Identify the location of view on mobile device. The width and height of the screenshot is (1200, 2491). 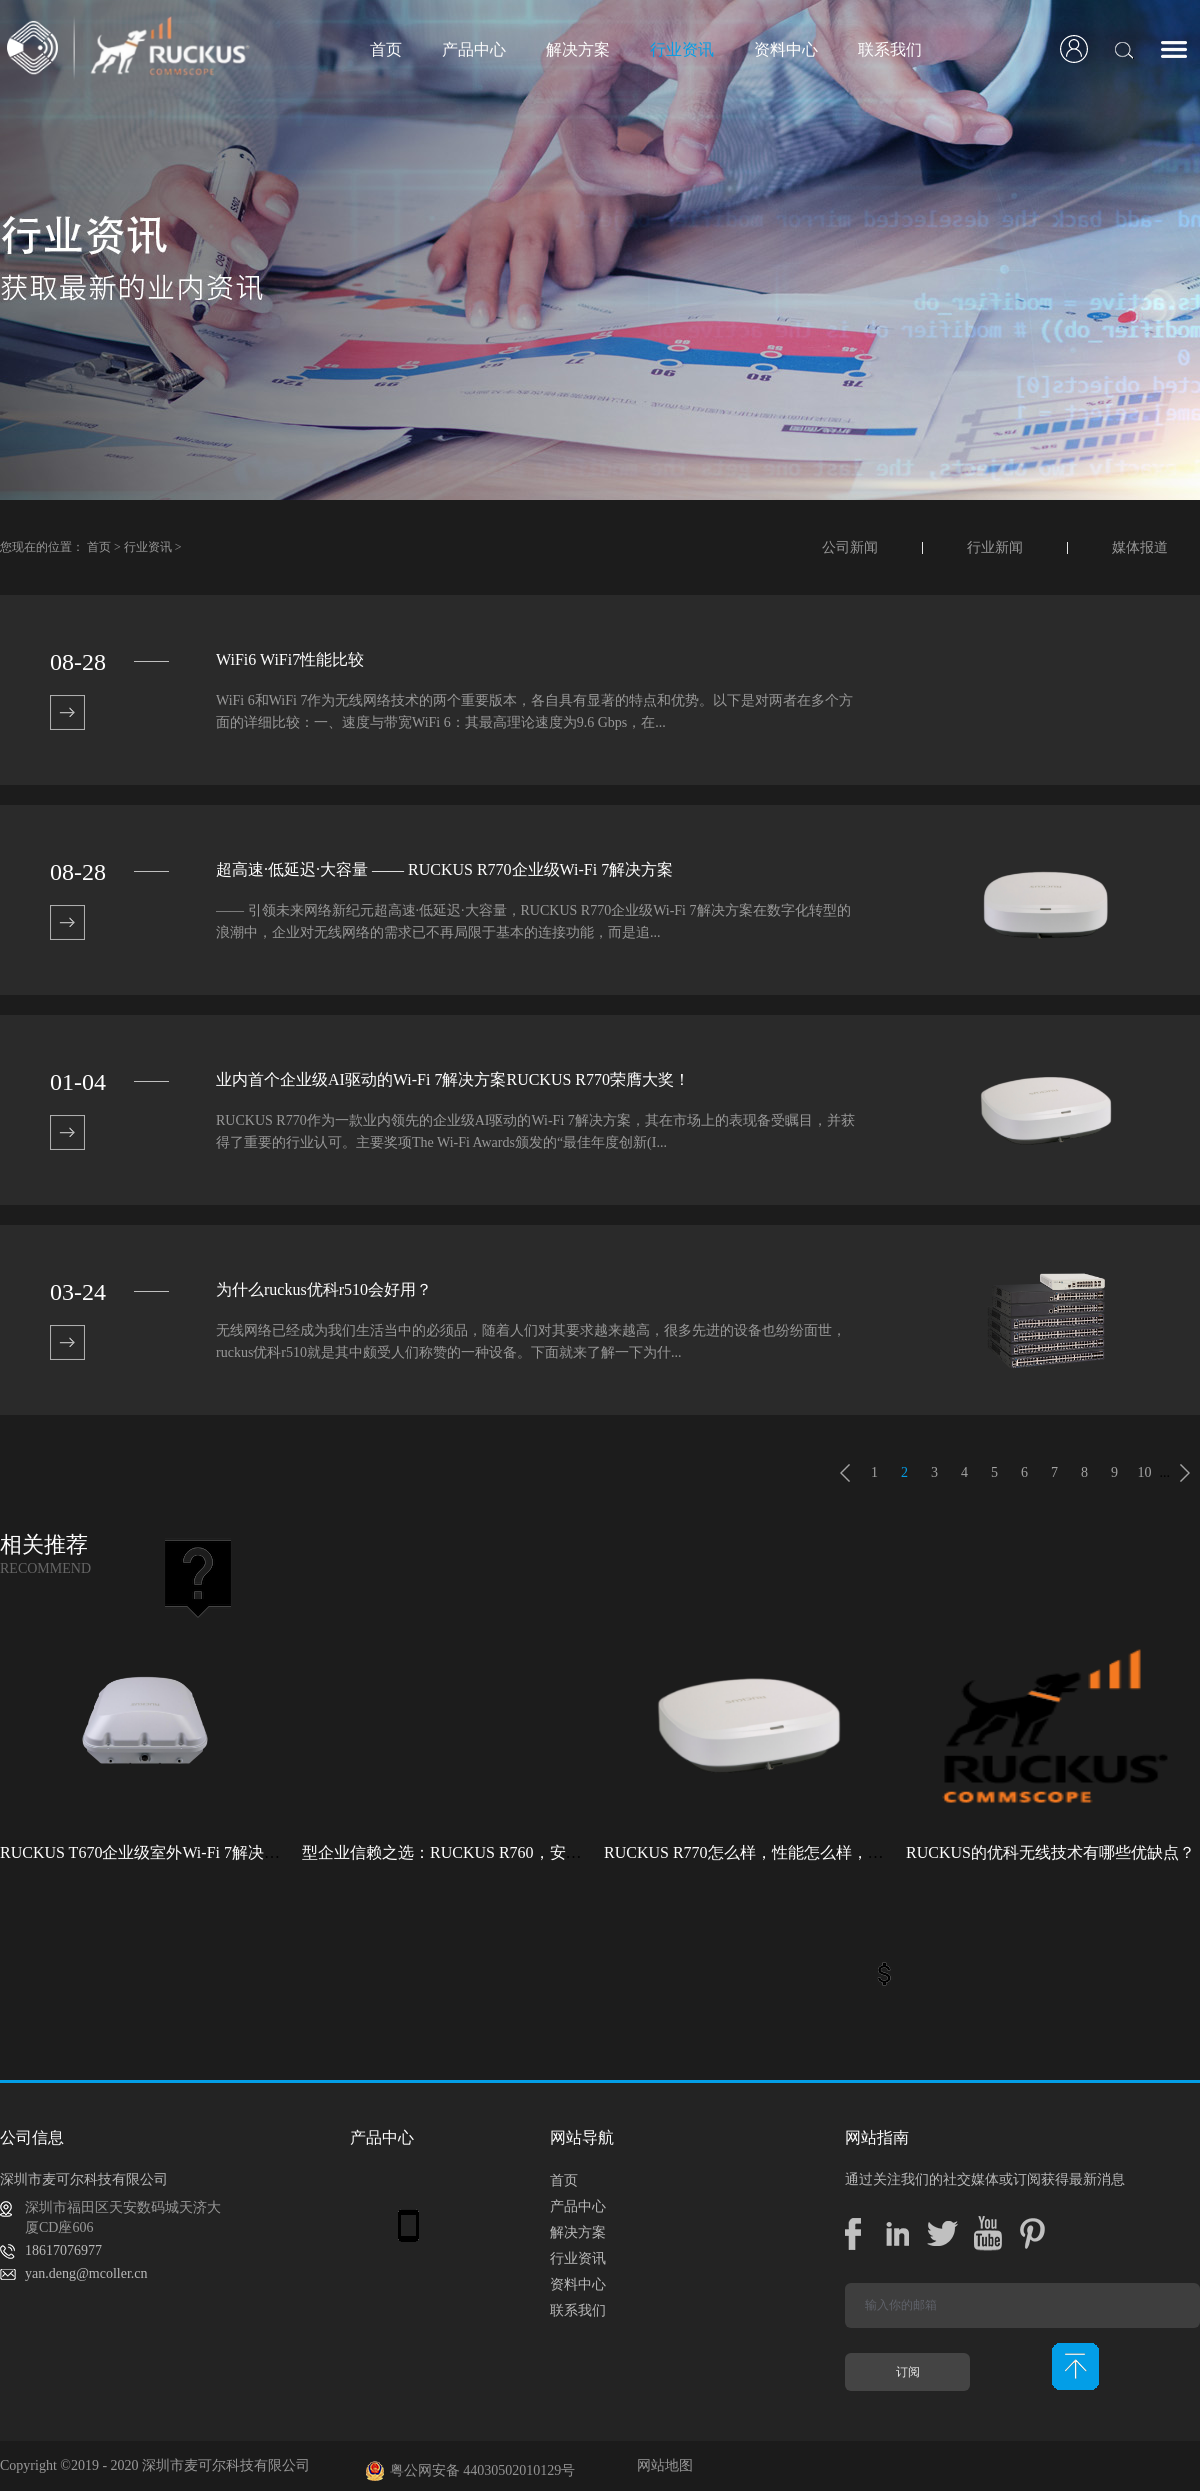
(408, 2225).